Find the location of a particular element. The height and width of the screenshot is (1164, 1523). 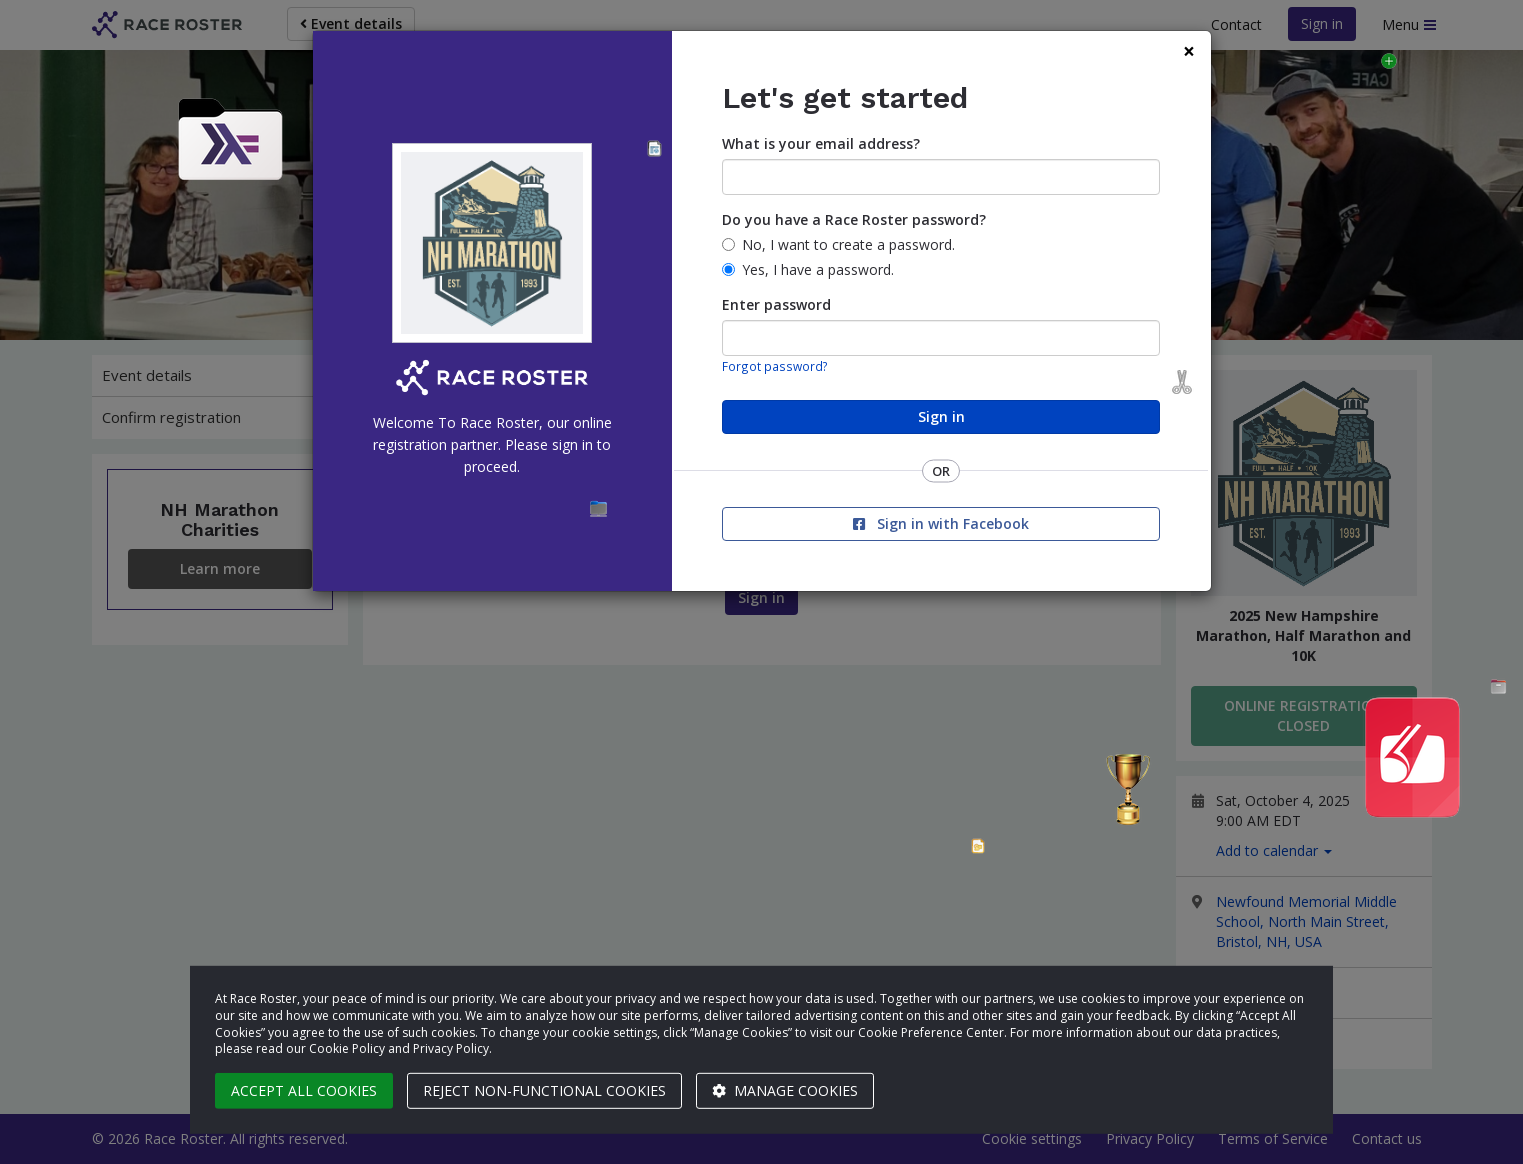

access a remote or network folder is located at coordinates (598, 508).